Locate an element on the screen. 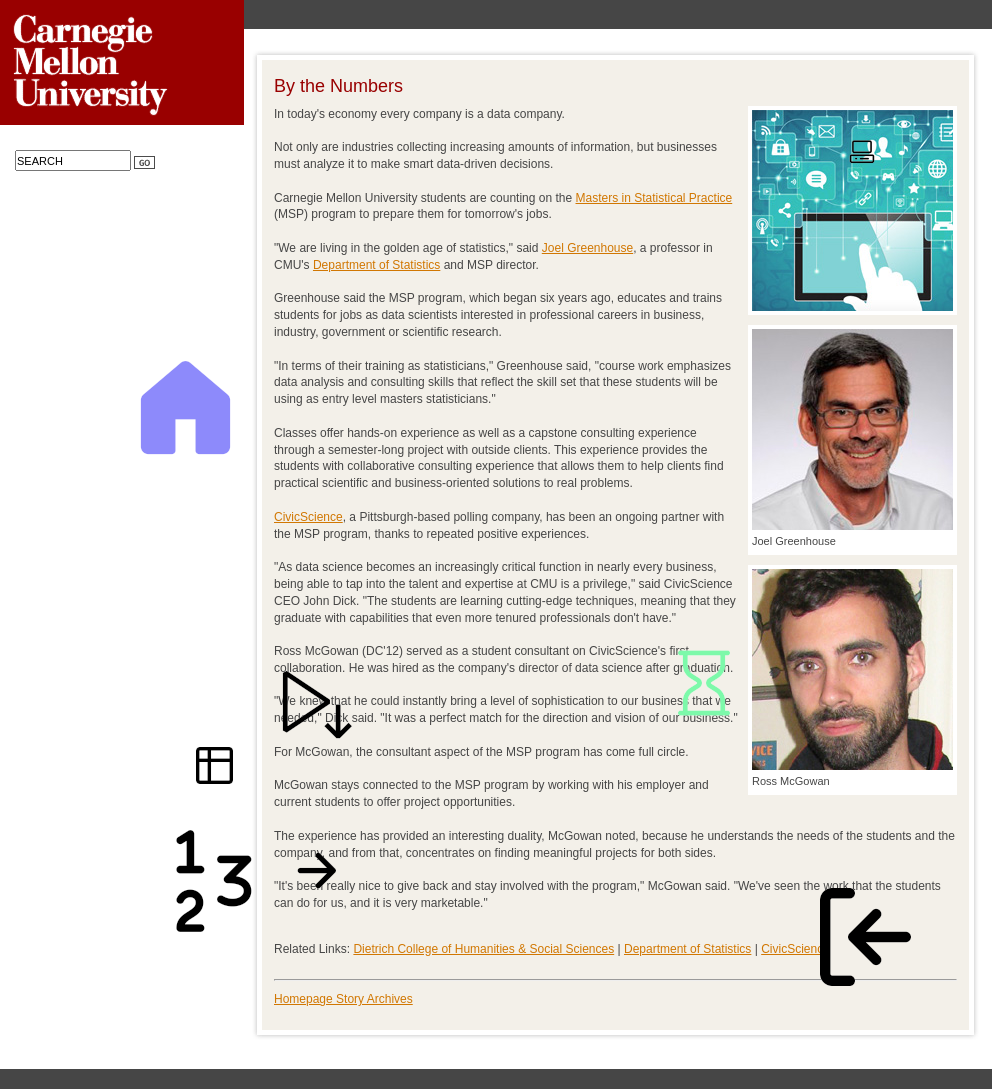  sign in to your account is located at coordinates (862, 937).